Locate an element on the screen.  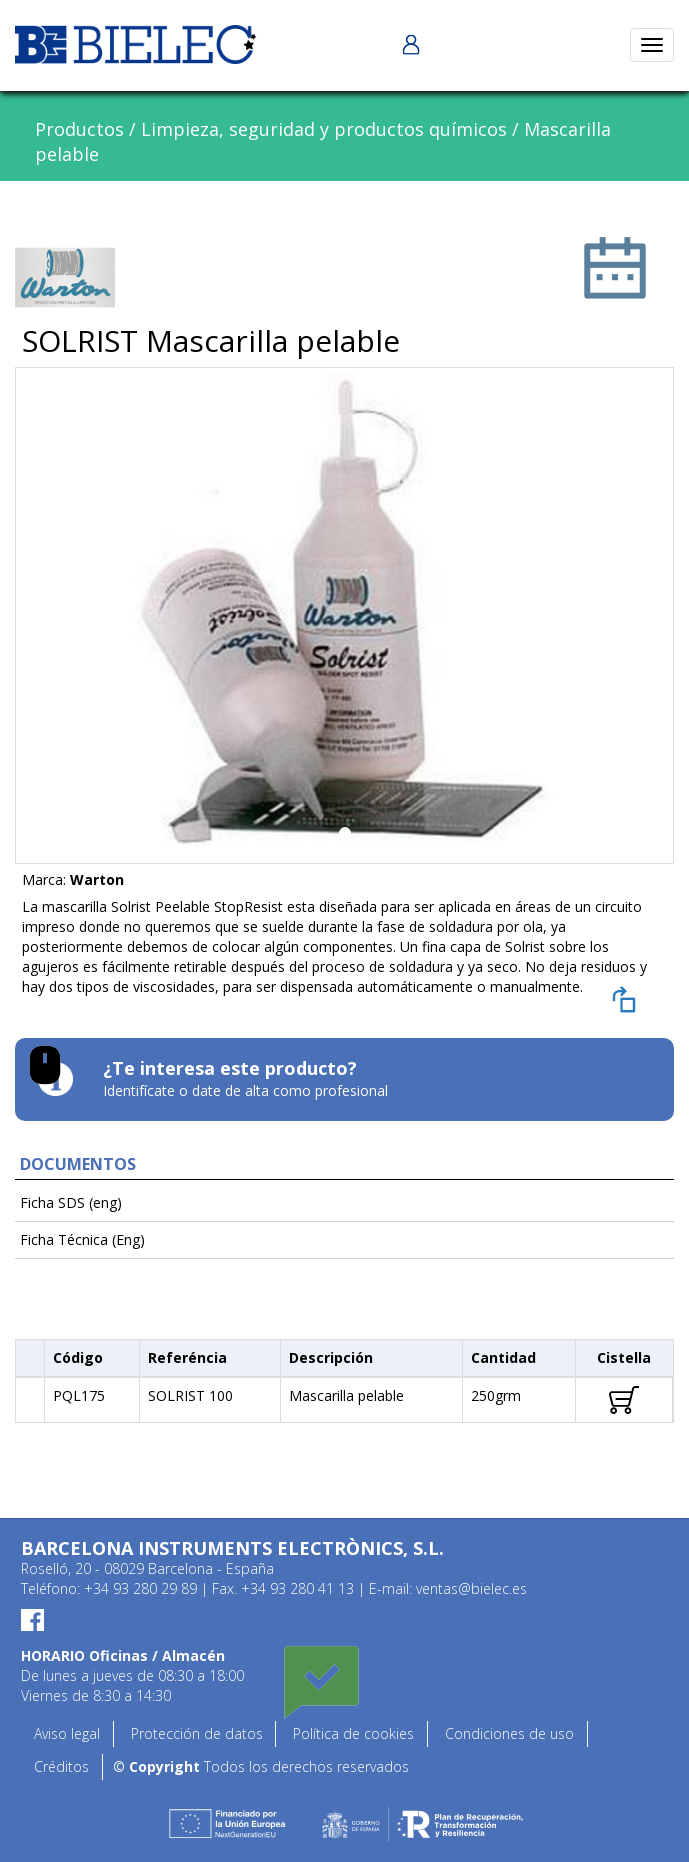
rotate element clockwise is located at coordinates (624, 1000).